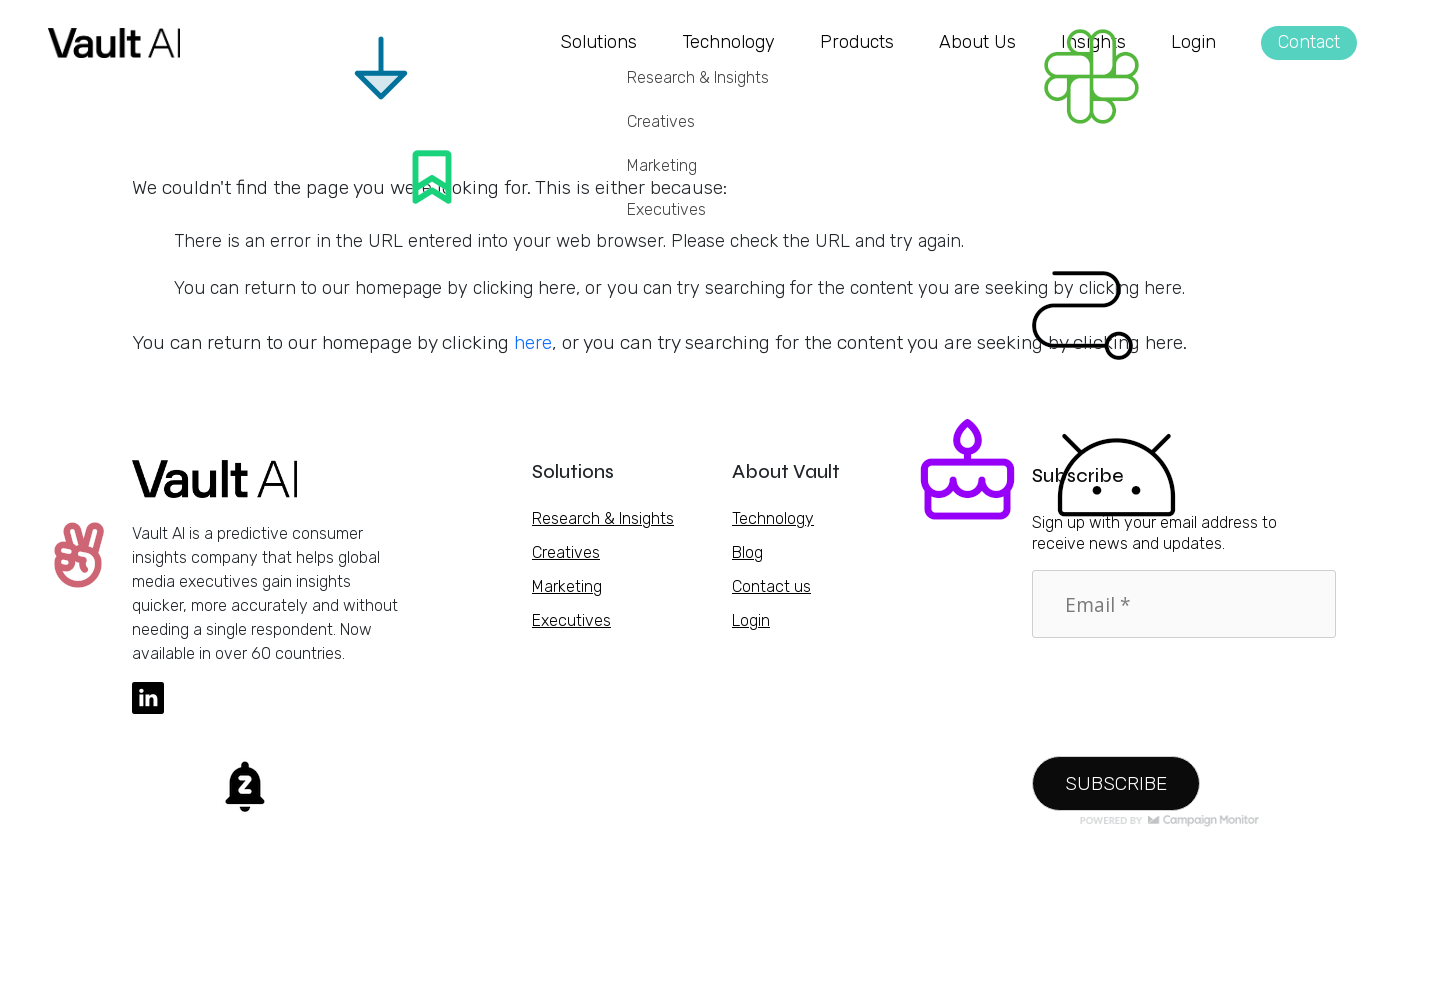  What do you see at coordinates (967, 476) in the screenshot?
I see `view birthday or celebration reminders` at bounding box center [967, 476].